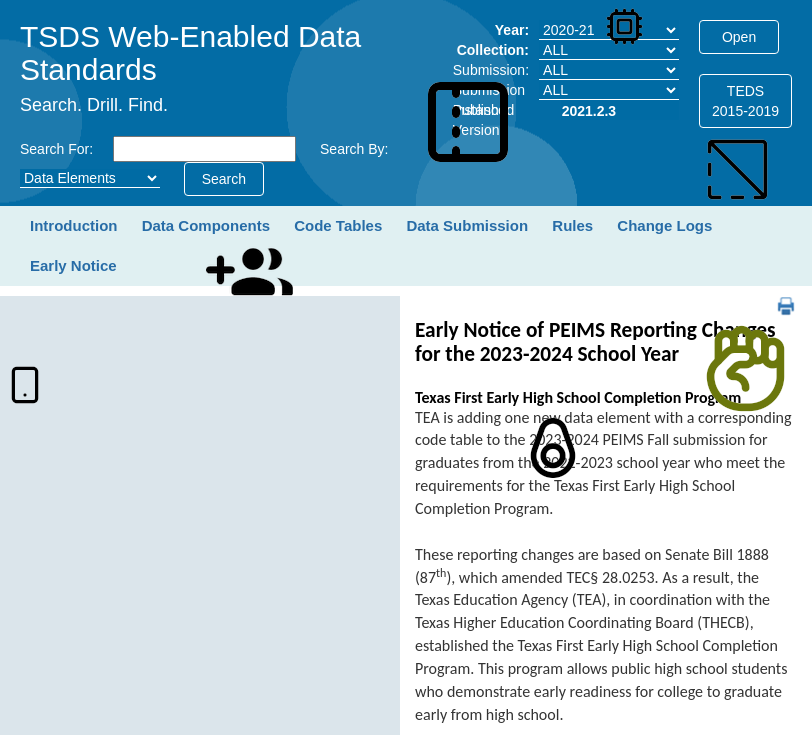  I want to click on view system performance and processor information, so click(624, 26).